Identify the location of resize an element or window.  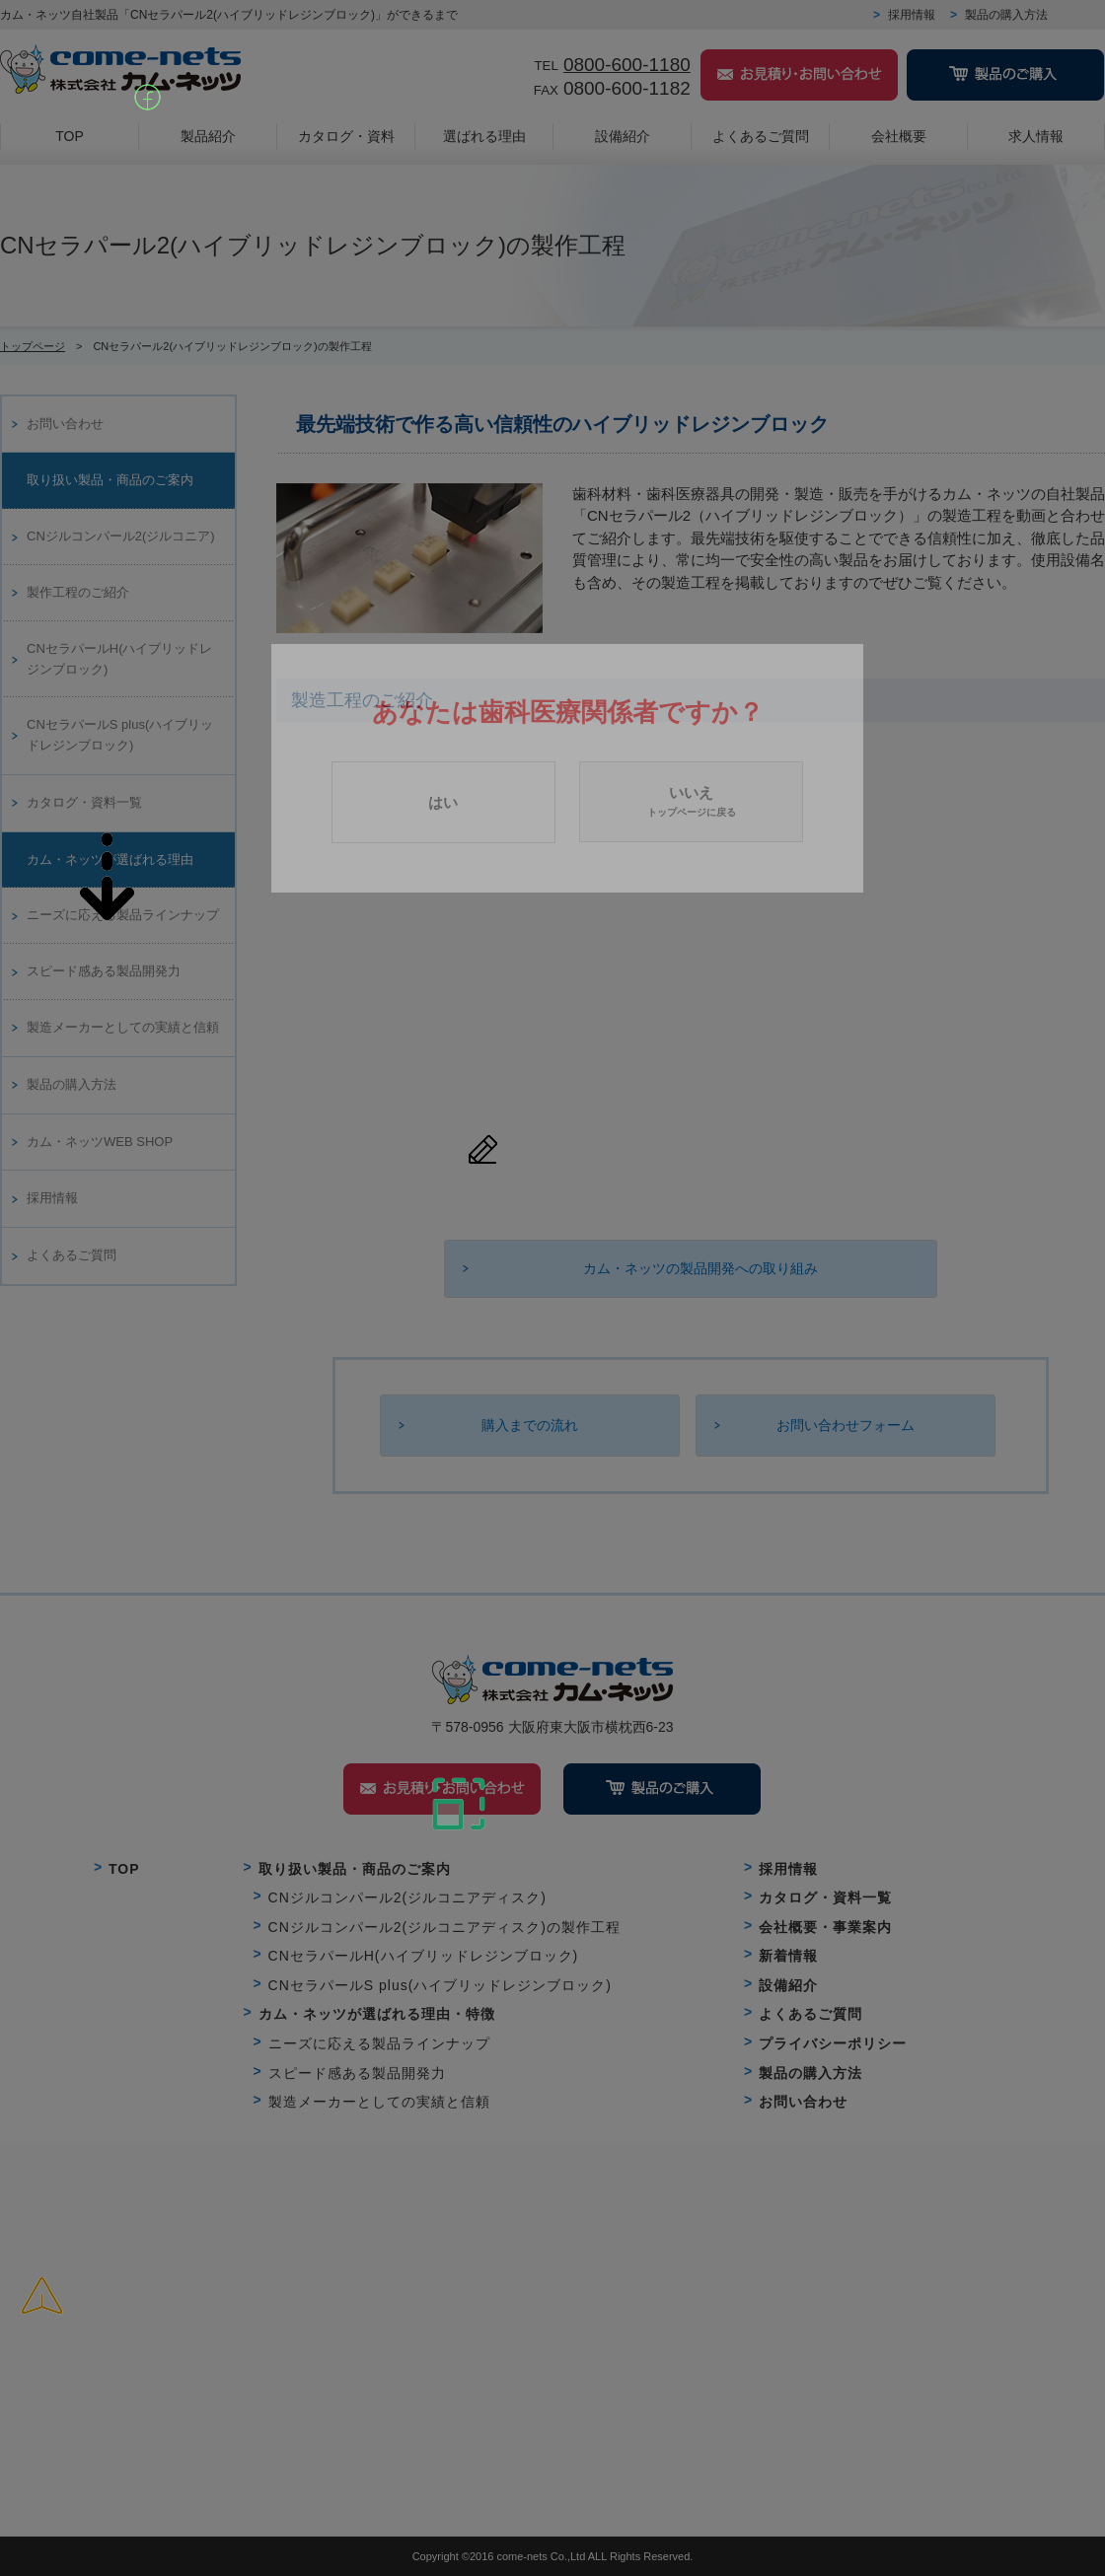
(459, 1804).